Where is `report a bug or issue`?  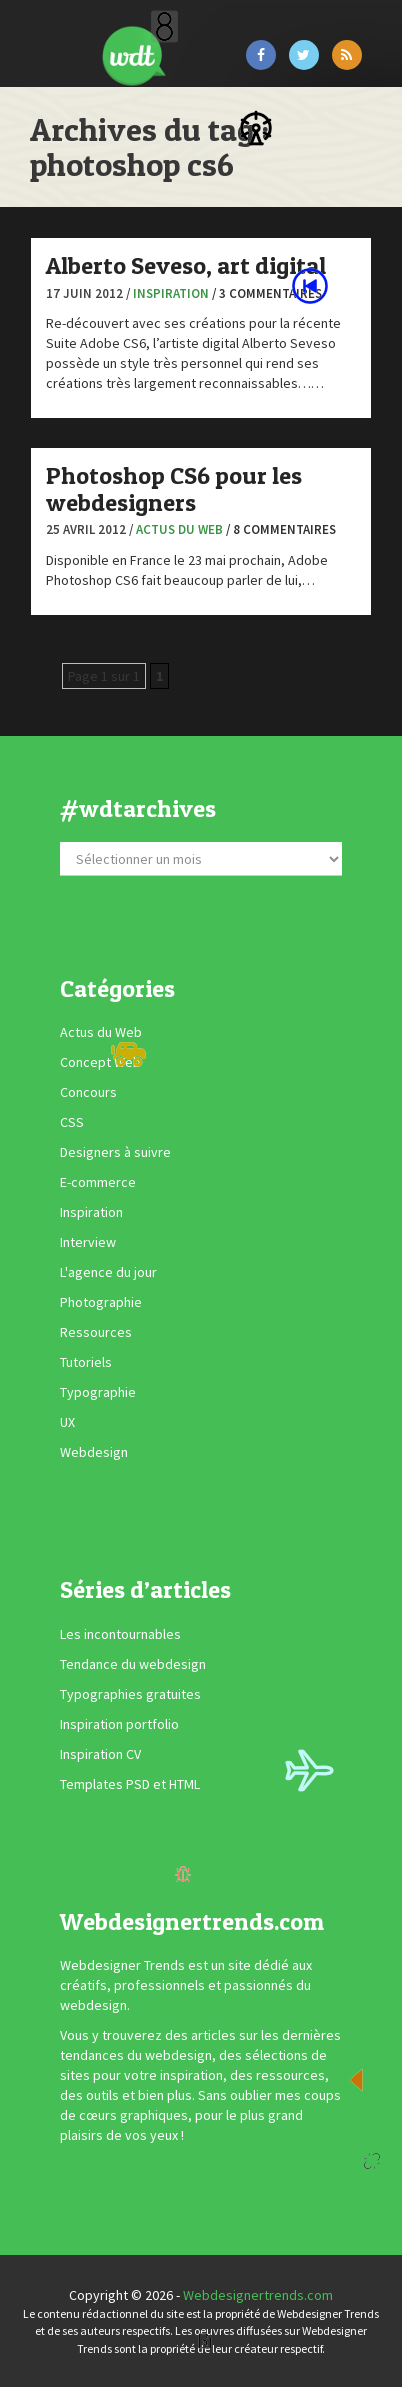
report a bug or issue is located at coordinates (183, 1874).